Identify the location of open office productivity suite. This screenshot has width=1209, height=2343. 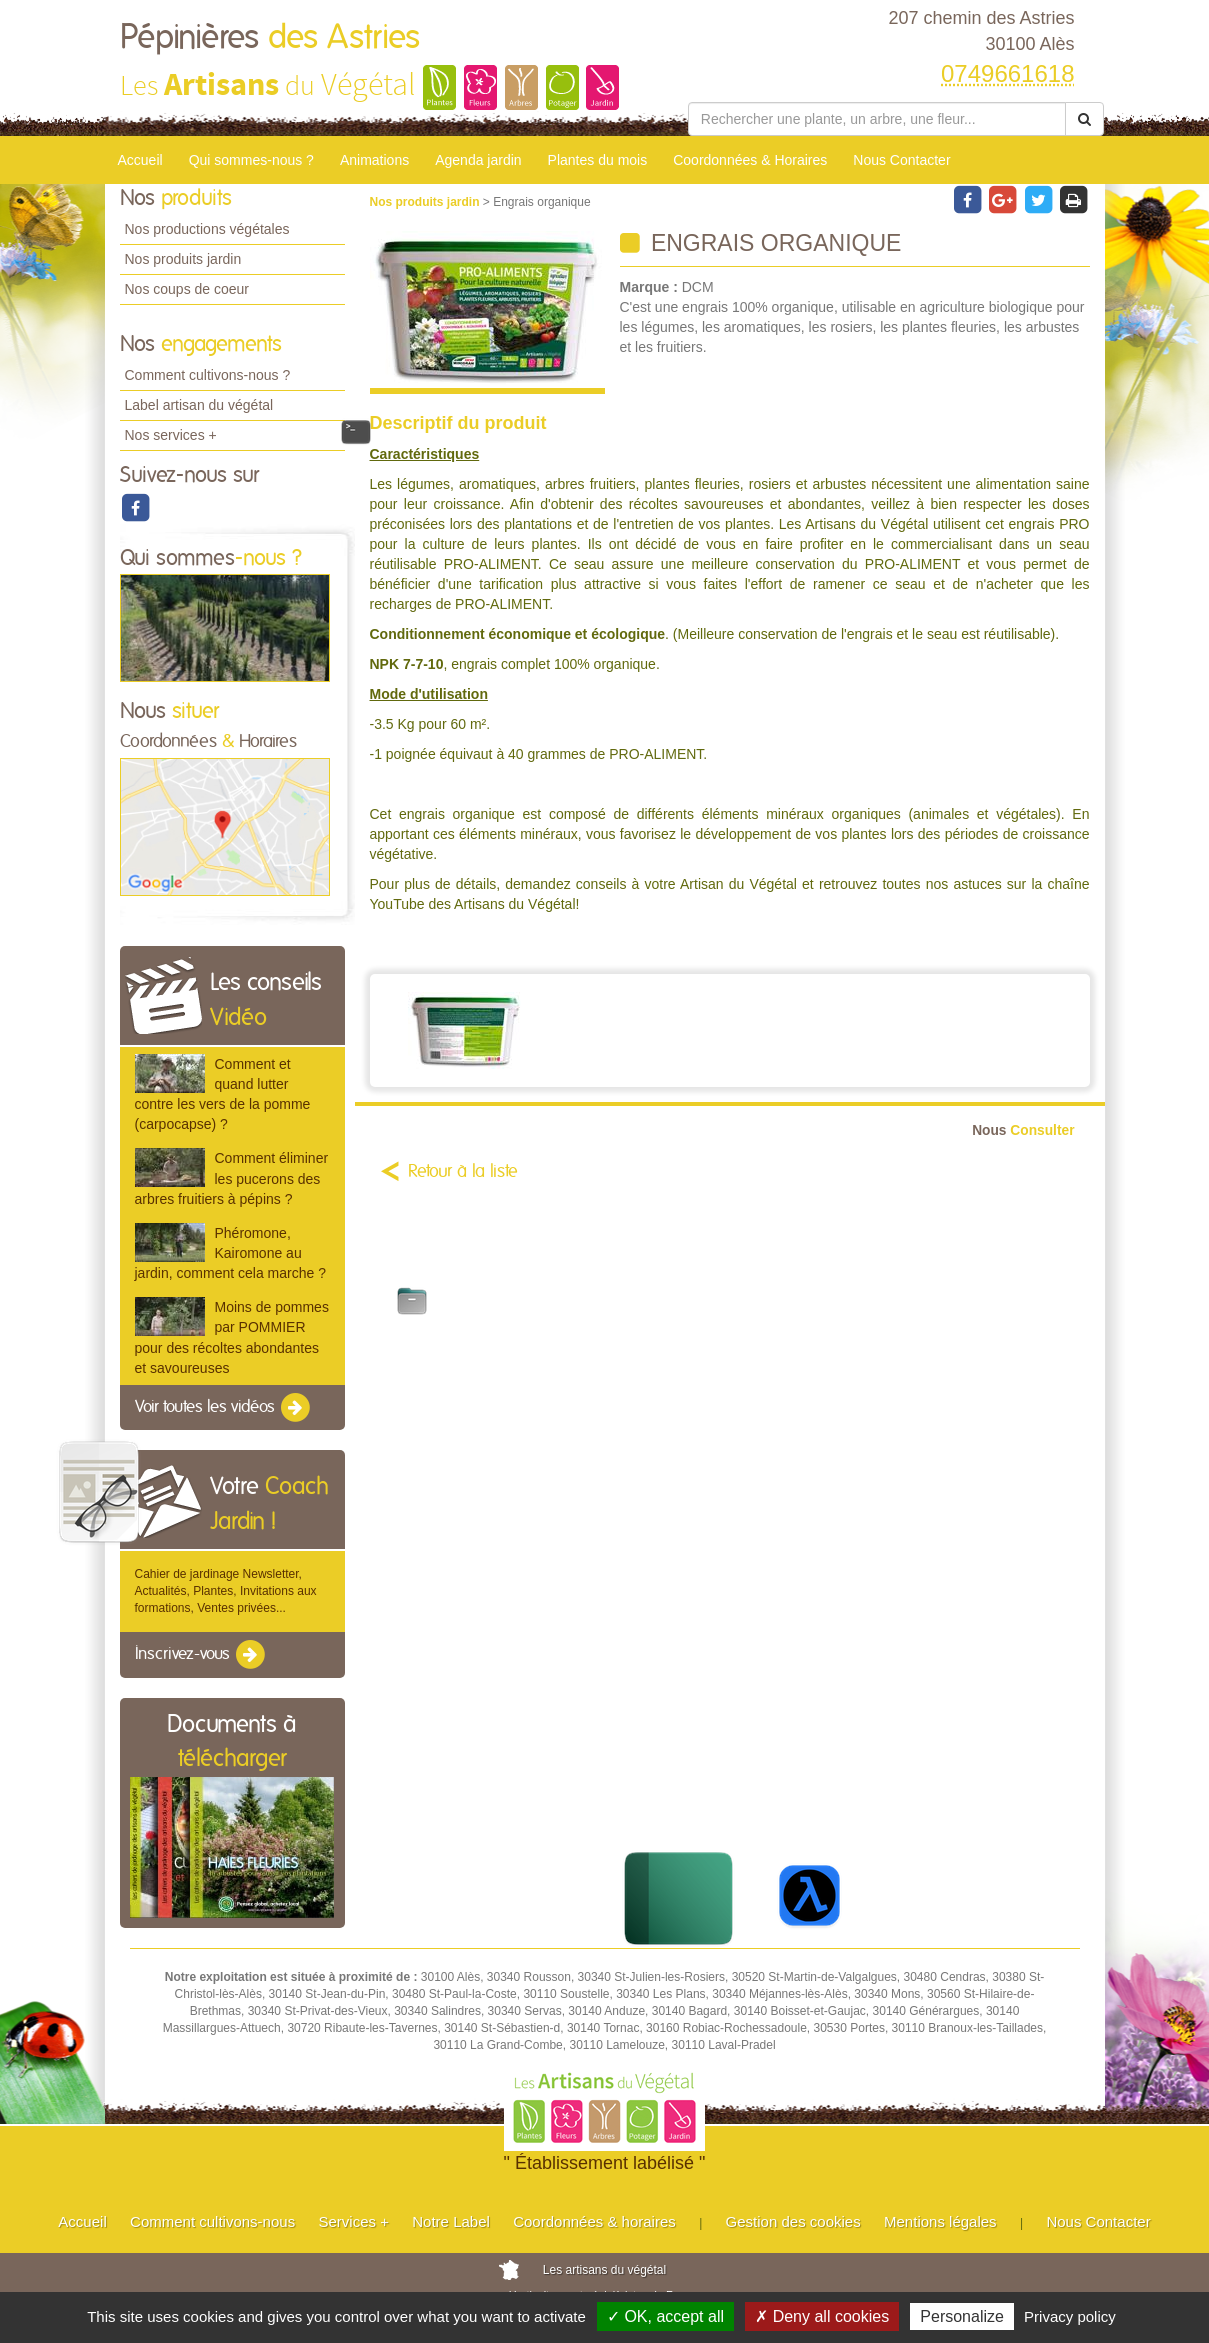
(99, 1492).